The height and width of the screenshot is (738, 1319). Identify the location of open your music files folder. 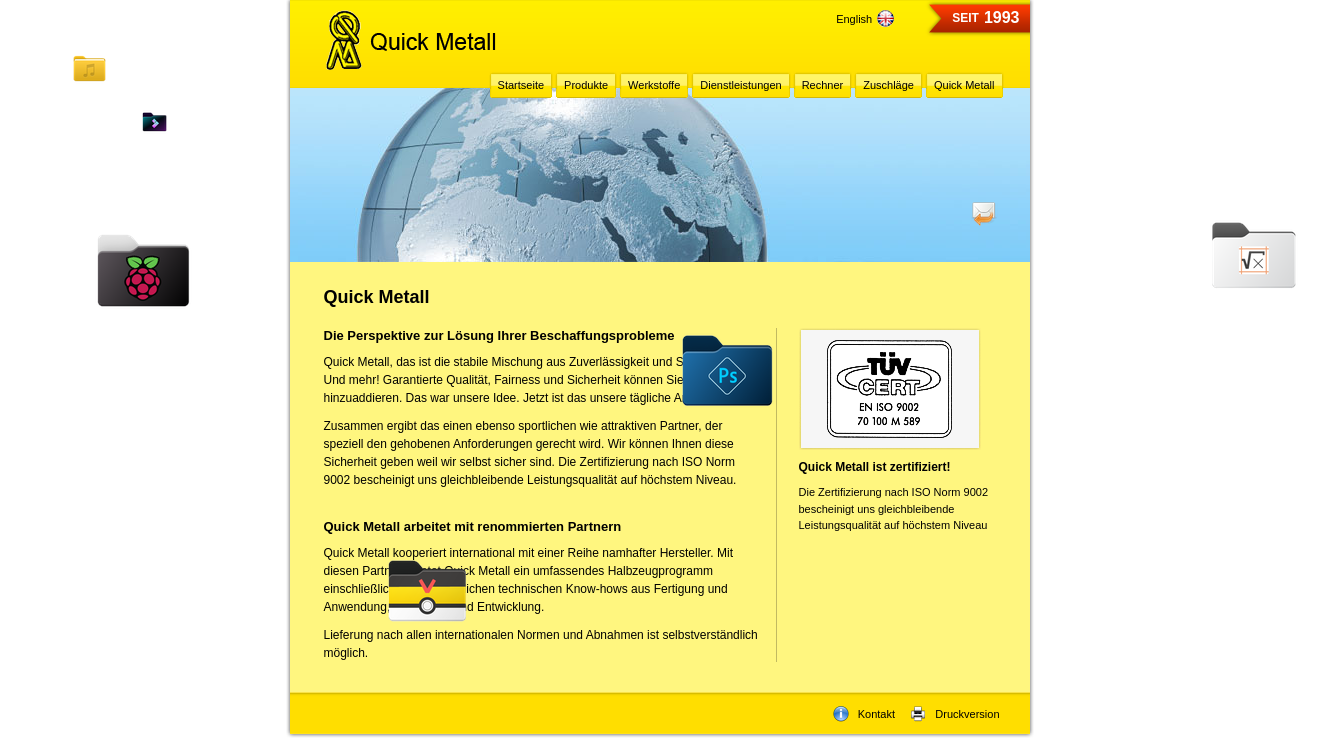
(89, 68).